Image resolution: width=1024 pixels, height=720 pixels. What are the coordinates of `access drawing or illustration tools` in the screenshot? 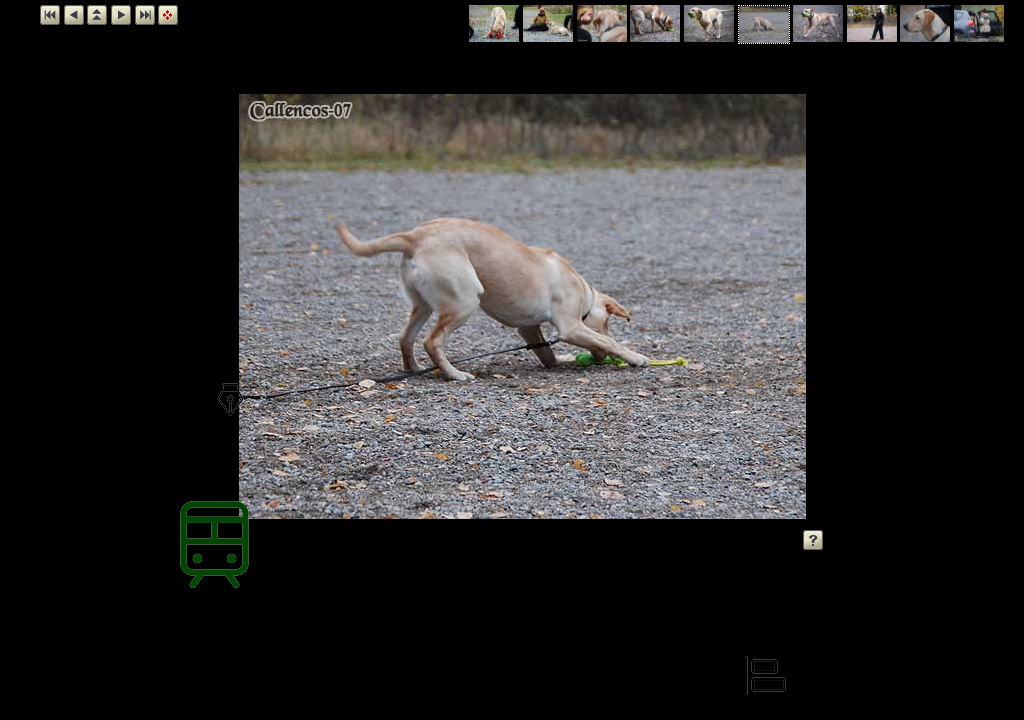 It's located at (230, 398).